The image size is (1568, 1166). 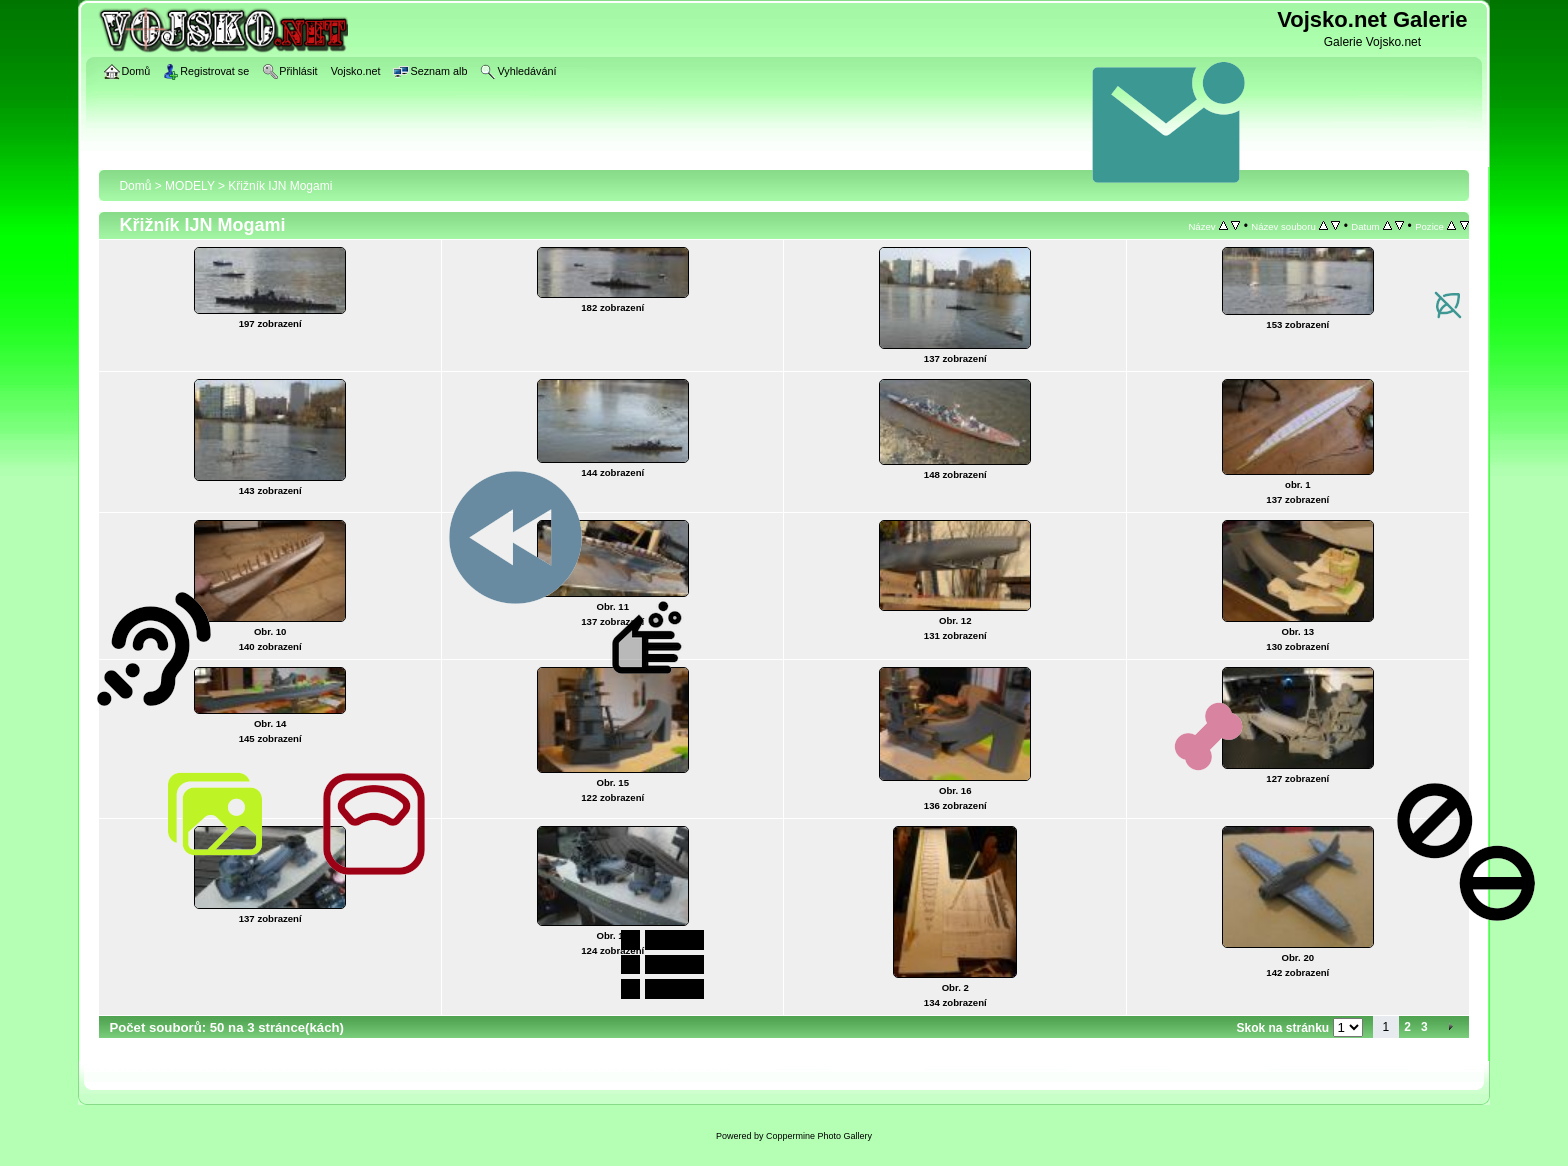 What do you see at coordinates (648, 637) in the screenshot?
I see `indicates handwashing facilities available` at bounding box center [648, 637].